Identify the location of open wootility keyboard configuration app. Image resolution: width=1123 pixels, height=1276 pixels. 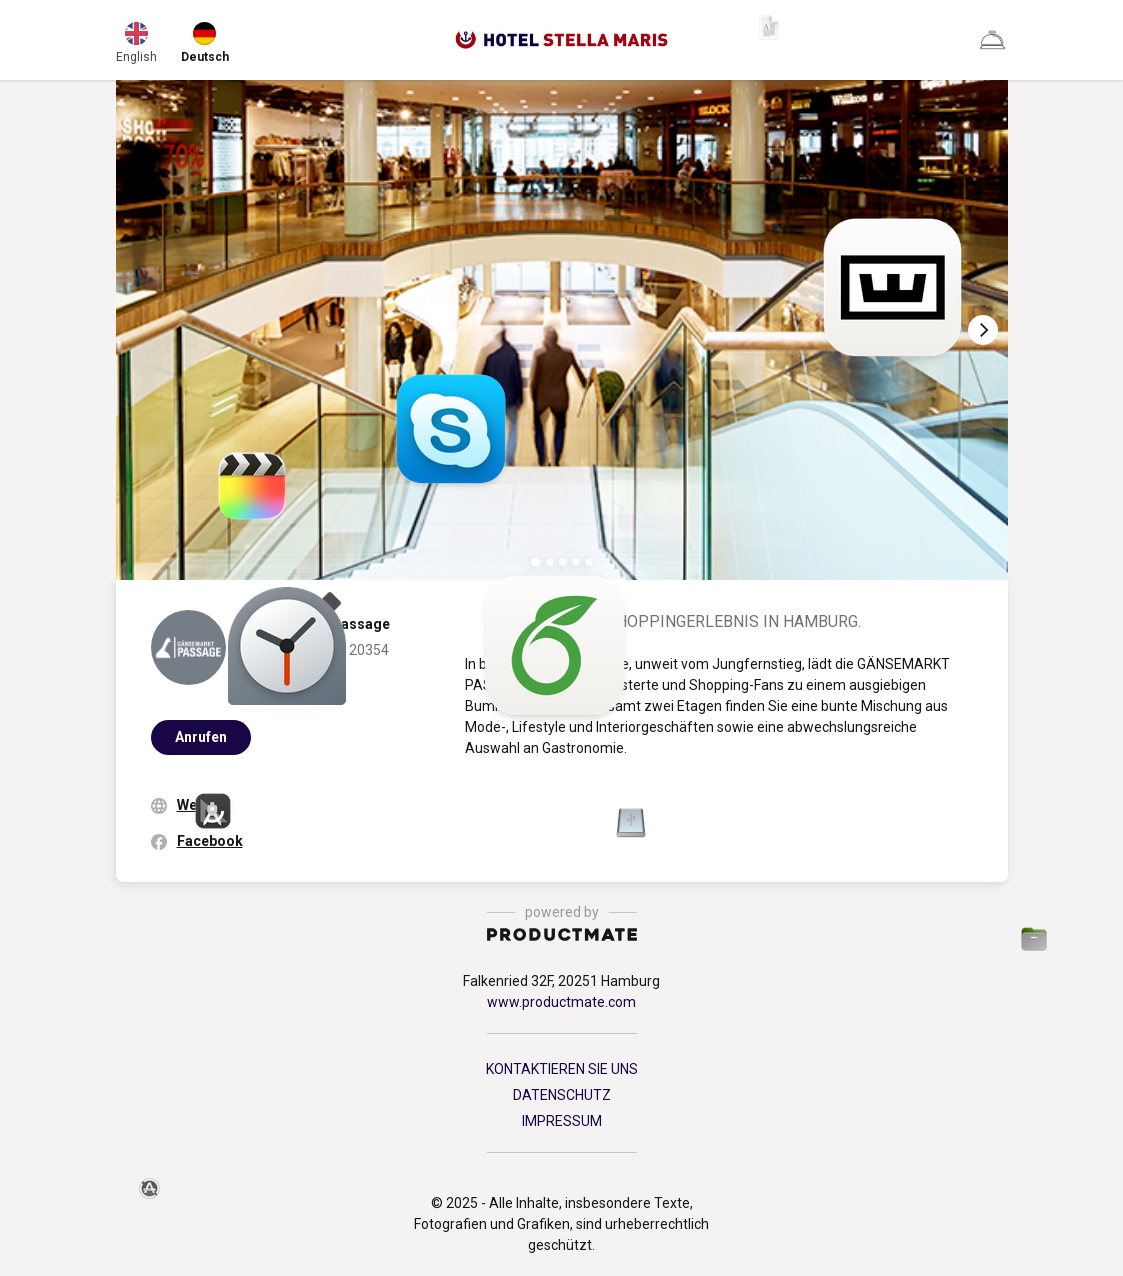
(892, 287).